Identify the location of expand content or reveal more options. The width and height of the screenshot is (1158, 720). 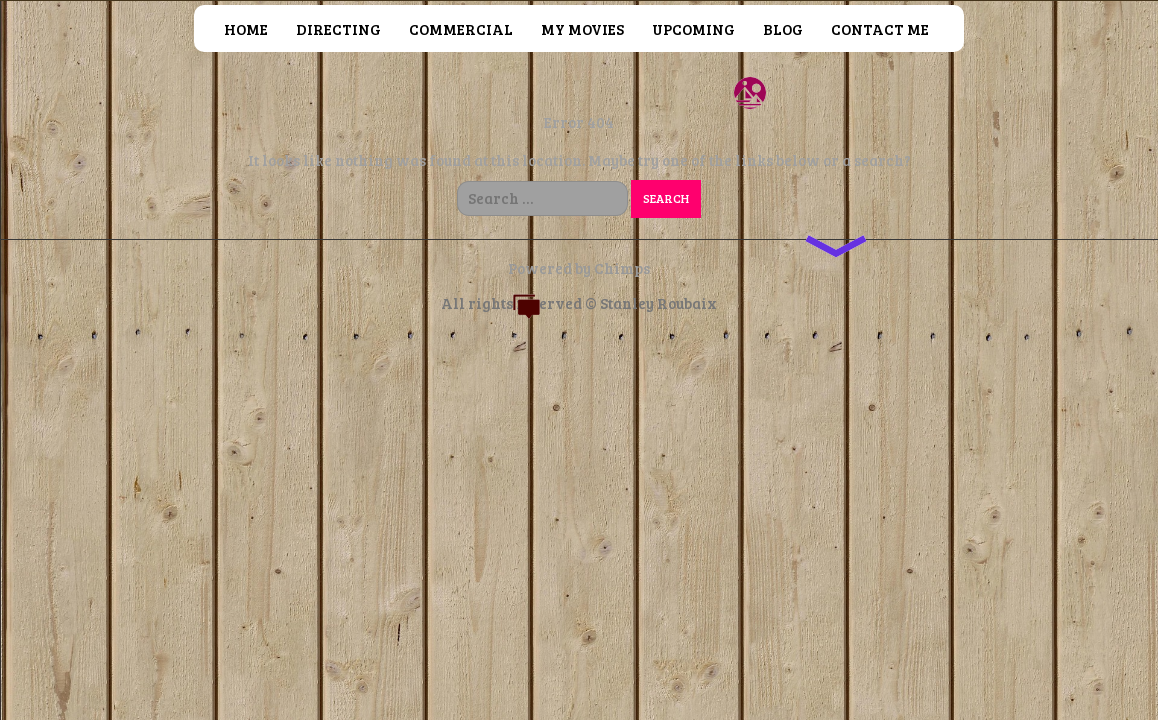
(836, 245).